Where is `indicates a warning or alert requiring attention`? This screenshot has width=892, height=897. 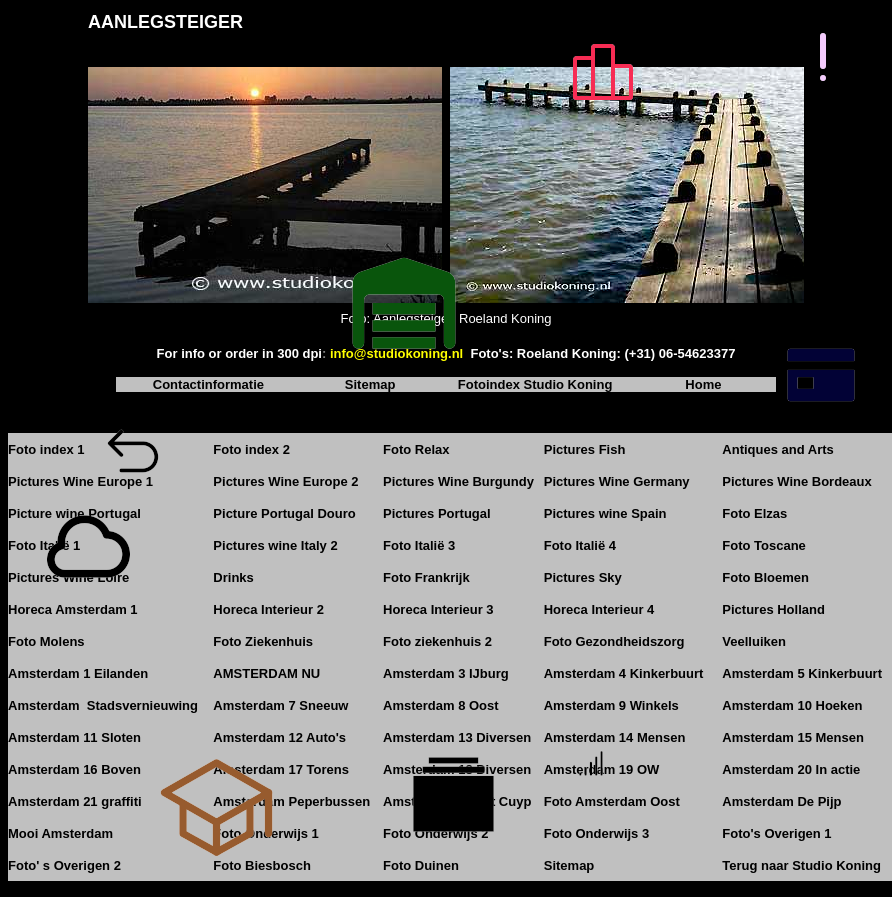 indicates a warning or alert requiring attention is located at coordinates (823, 57).